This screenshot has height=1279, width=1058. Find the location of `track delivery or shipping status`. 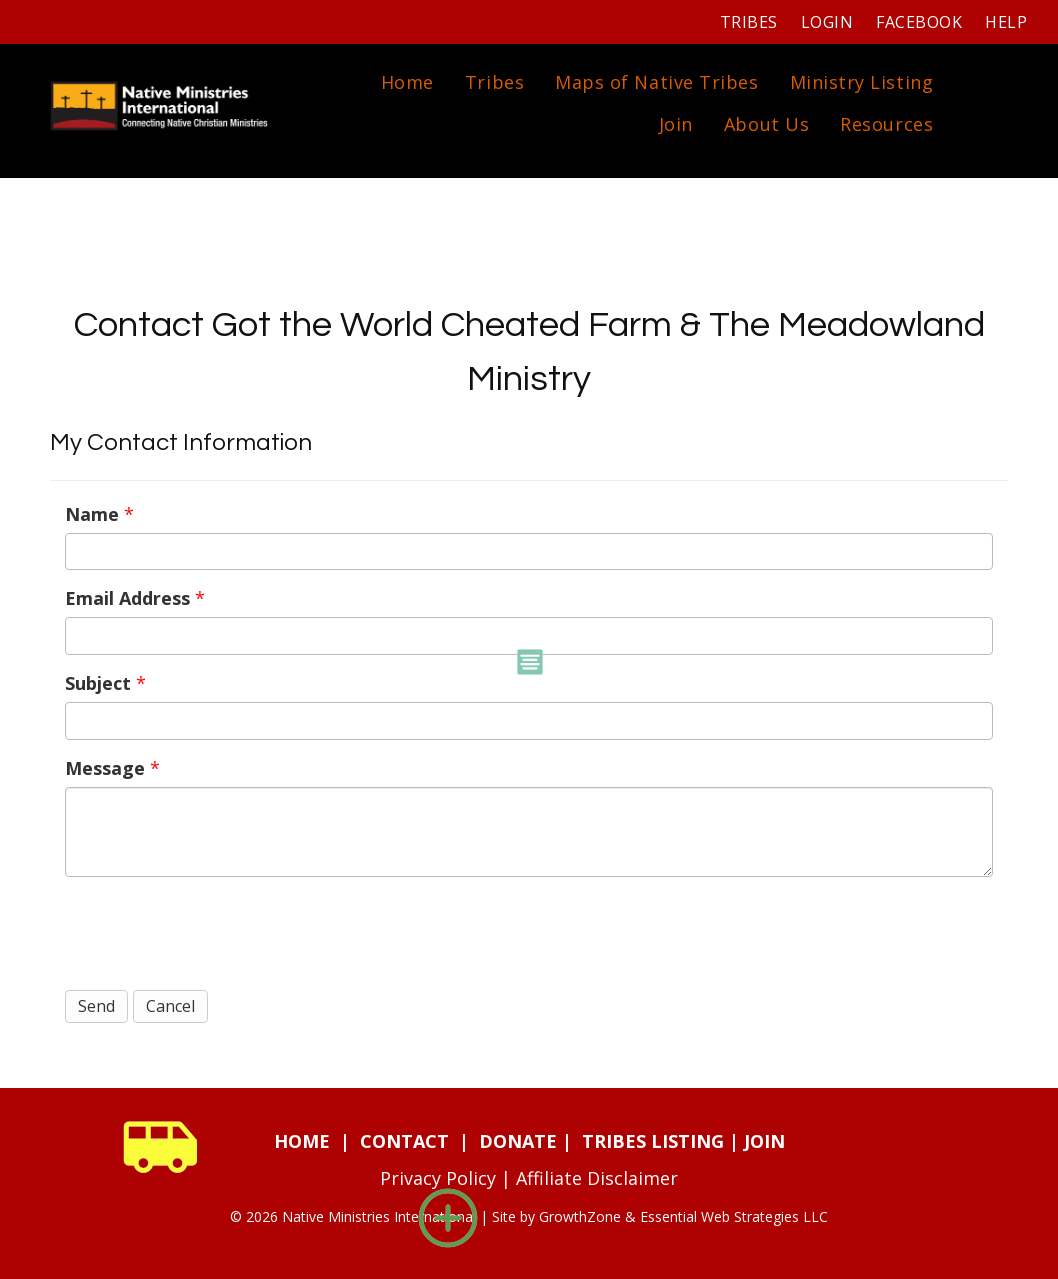

track delivery or shipping status is located at coordinates (158, 1146).